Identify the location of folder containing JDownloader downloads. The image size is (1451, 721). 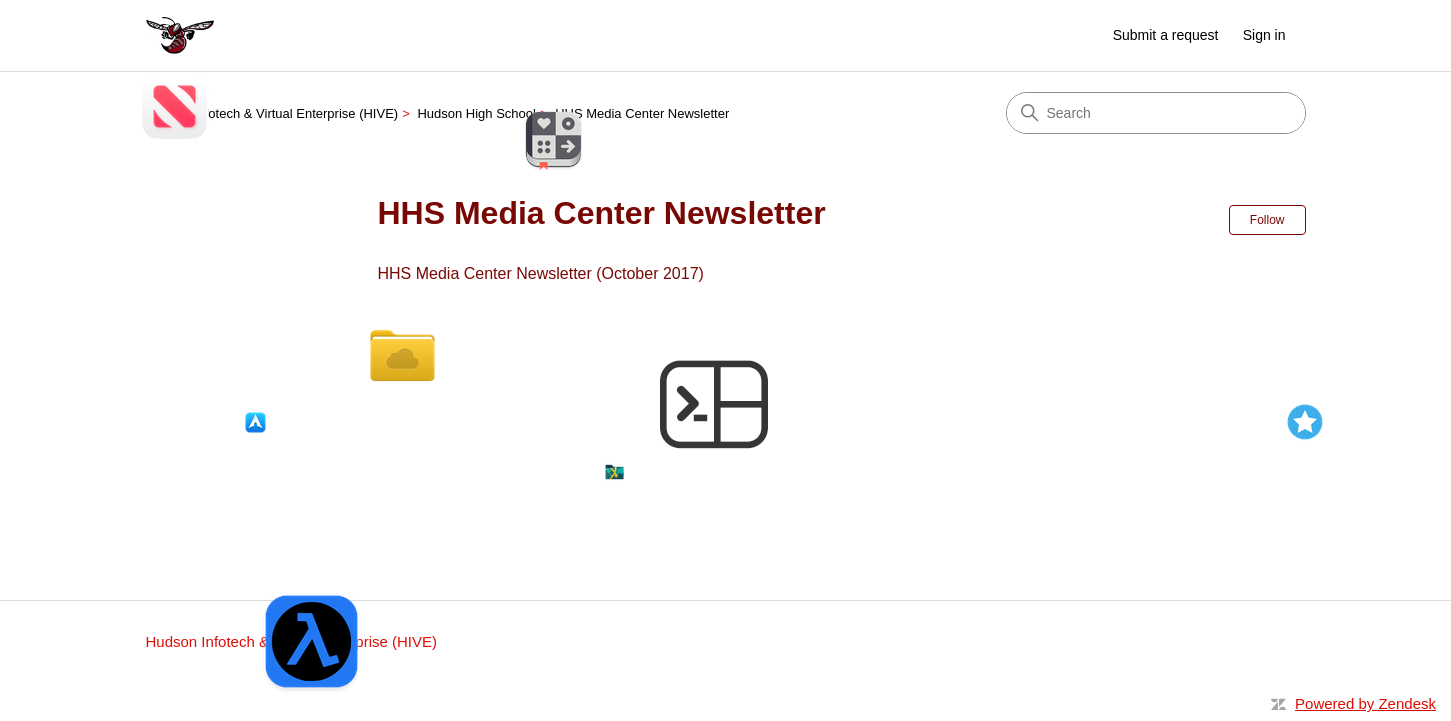
(614, 472).